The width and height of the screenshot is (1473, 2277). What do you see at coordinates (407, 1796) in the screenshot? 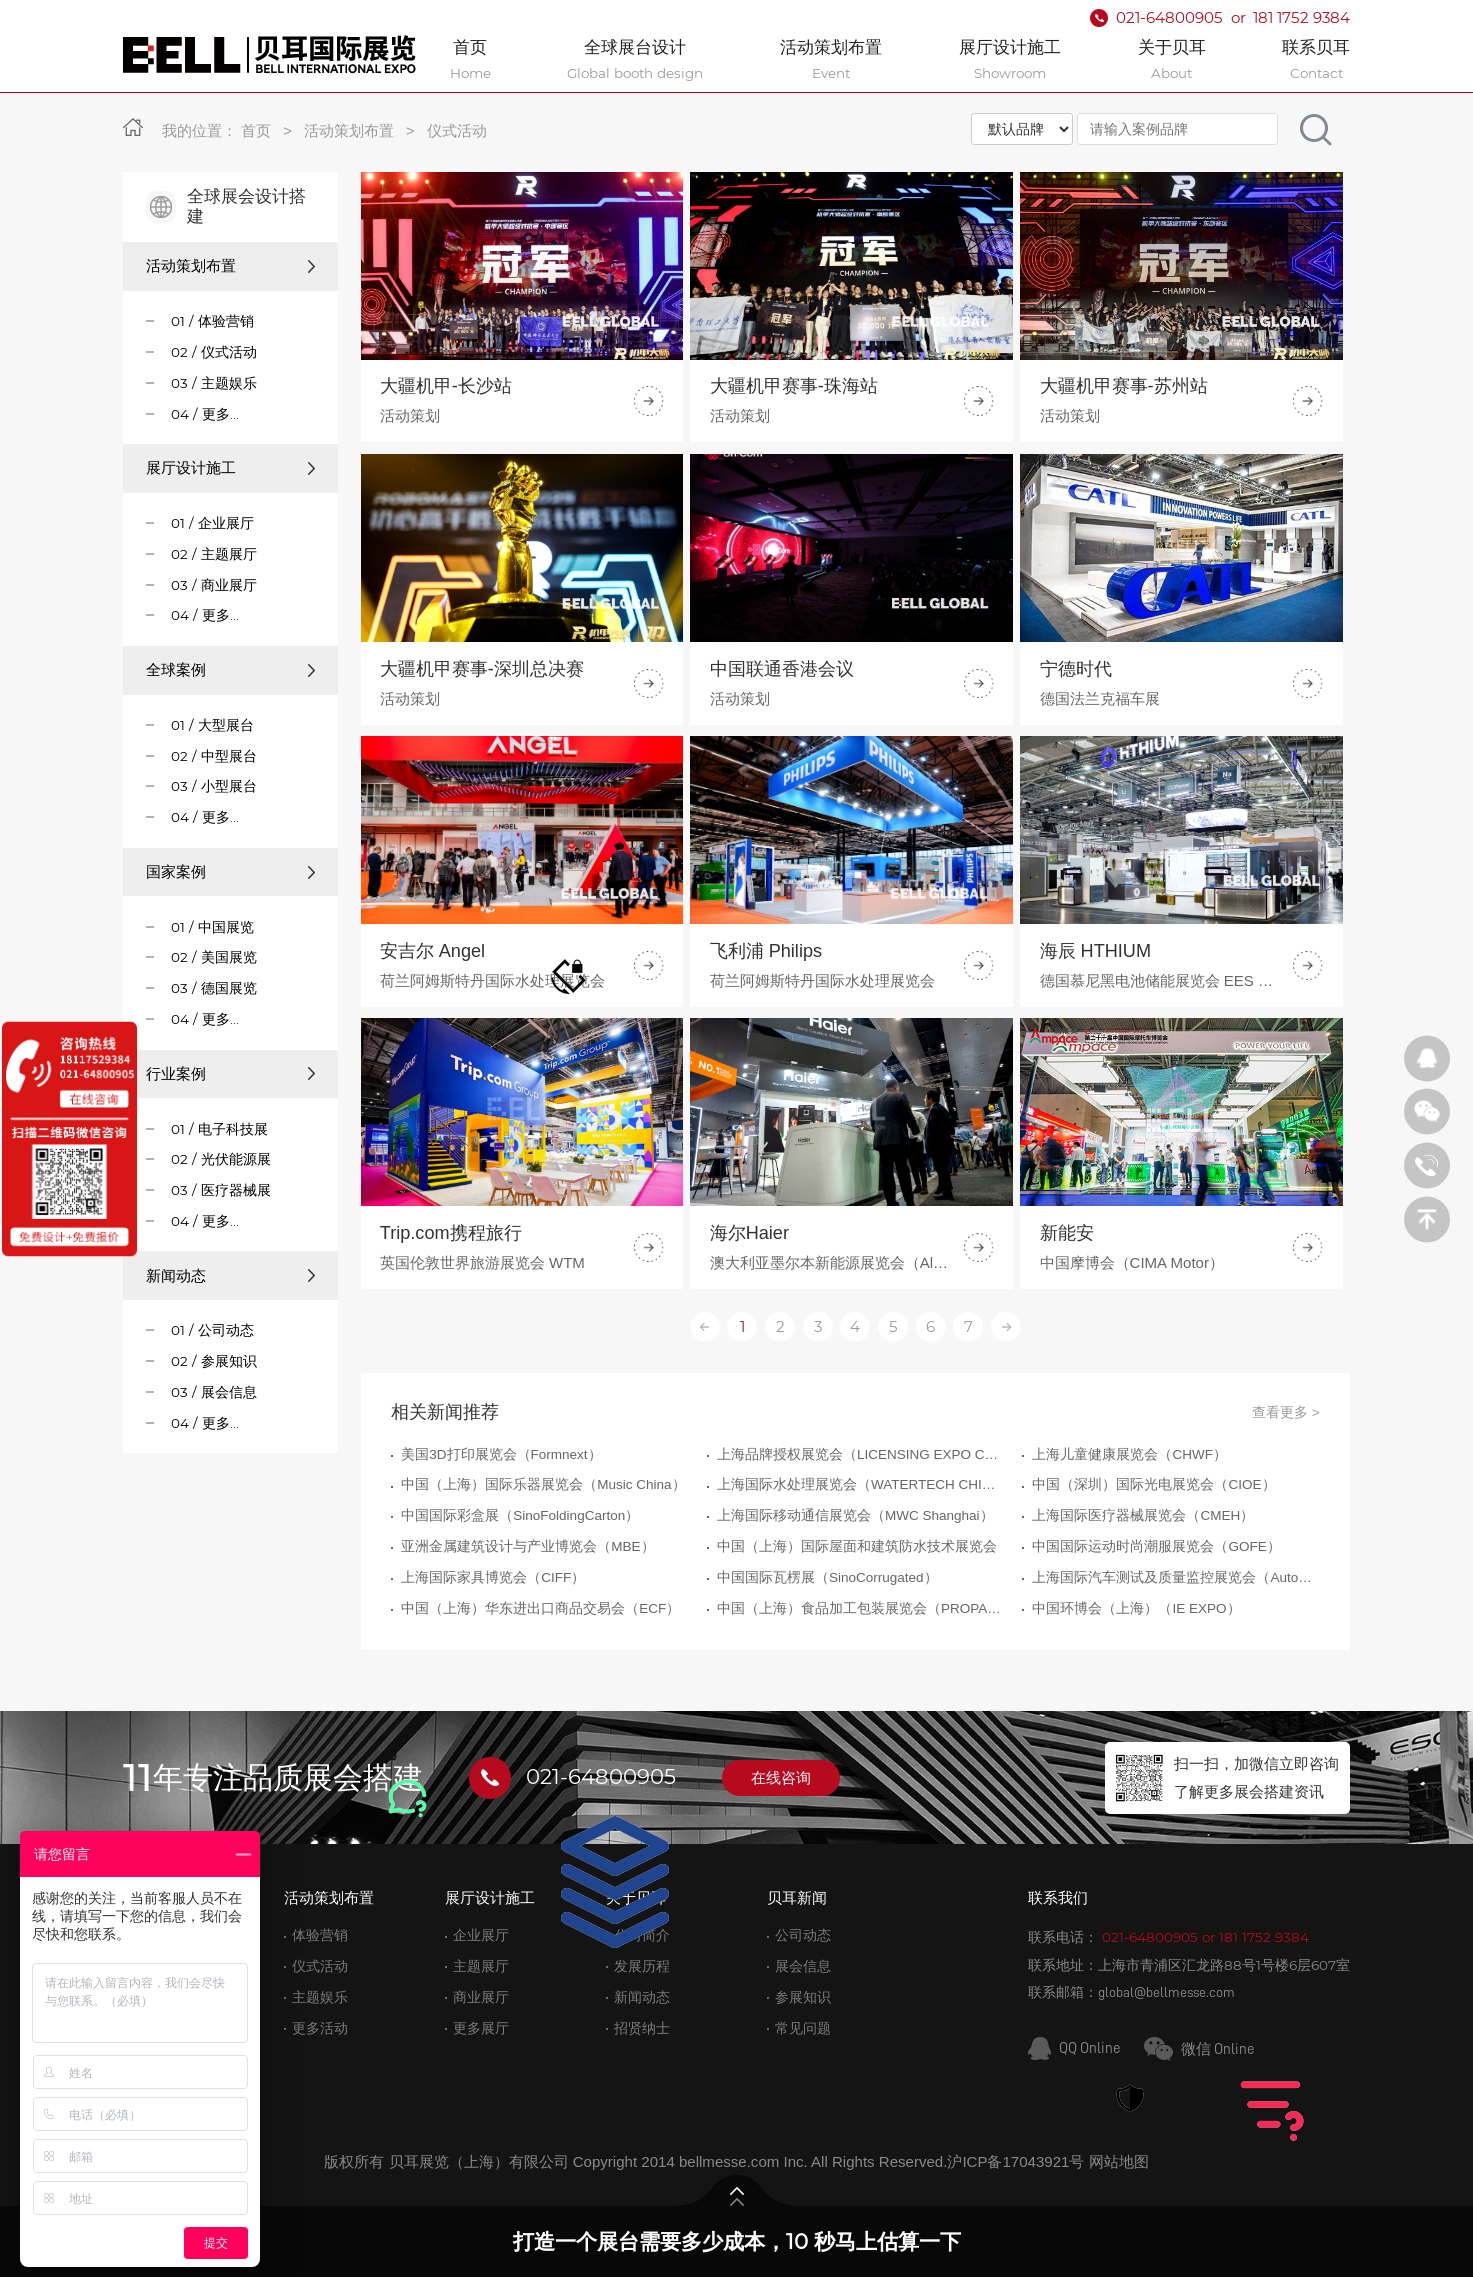
I see `access help or FAQ chat` at bounding box center [407, 1796].